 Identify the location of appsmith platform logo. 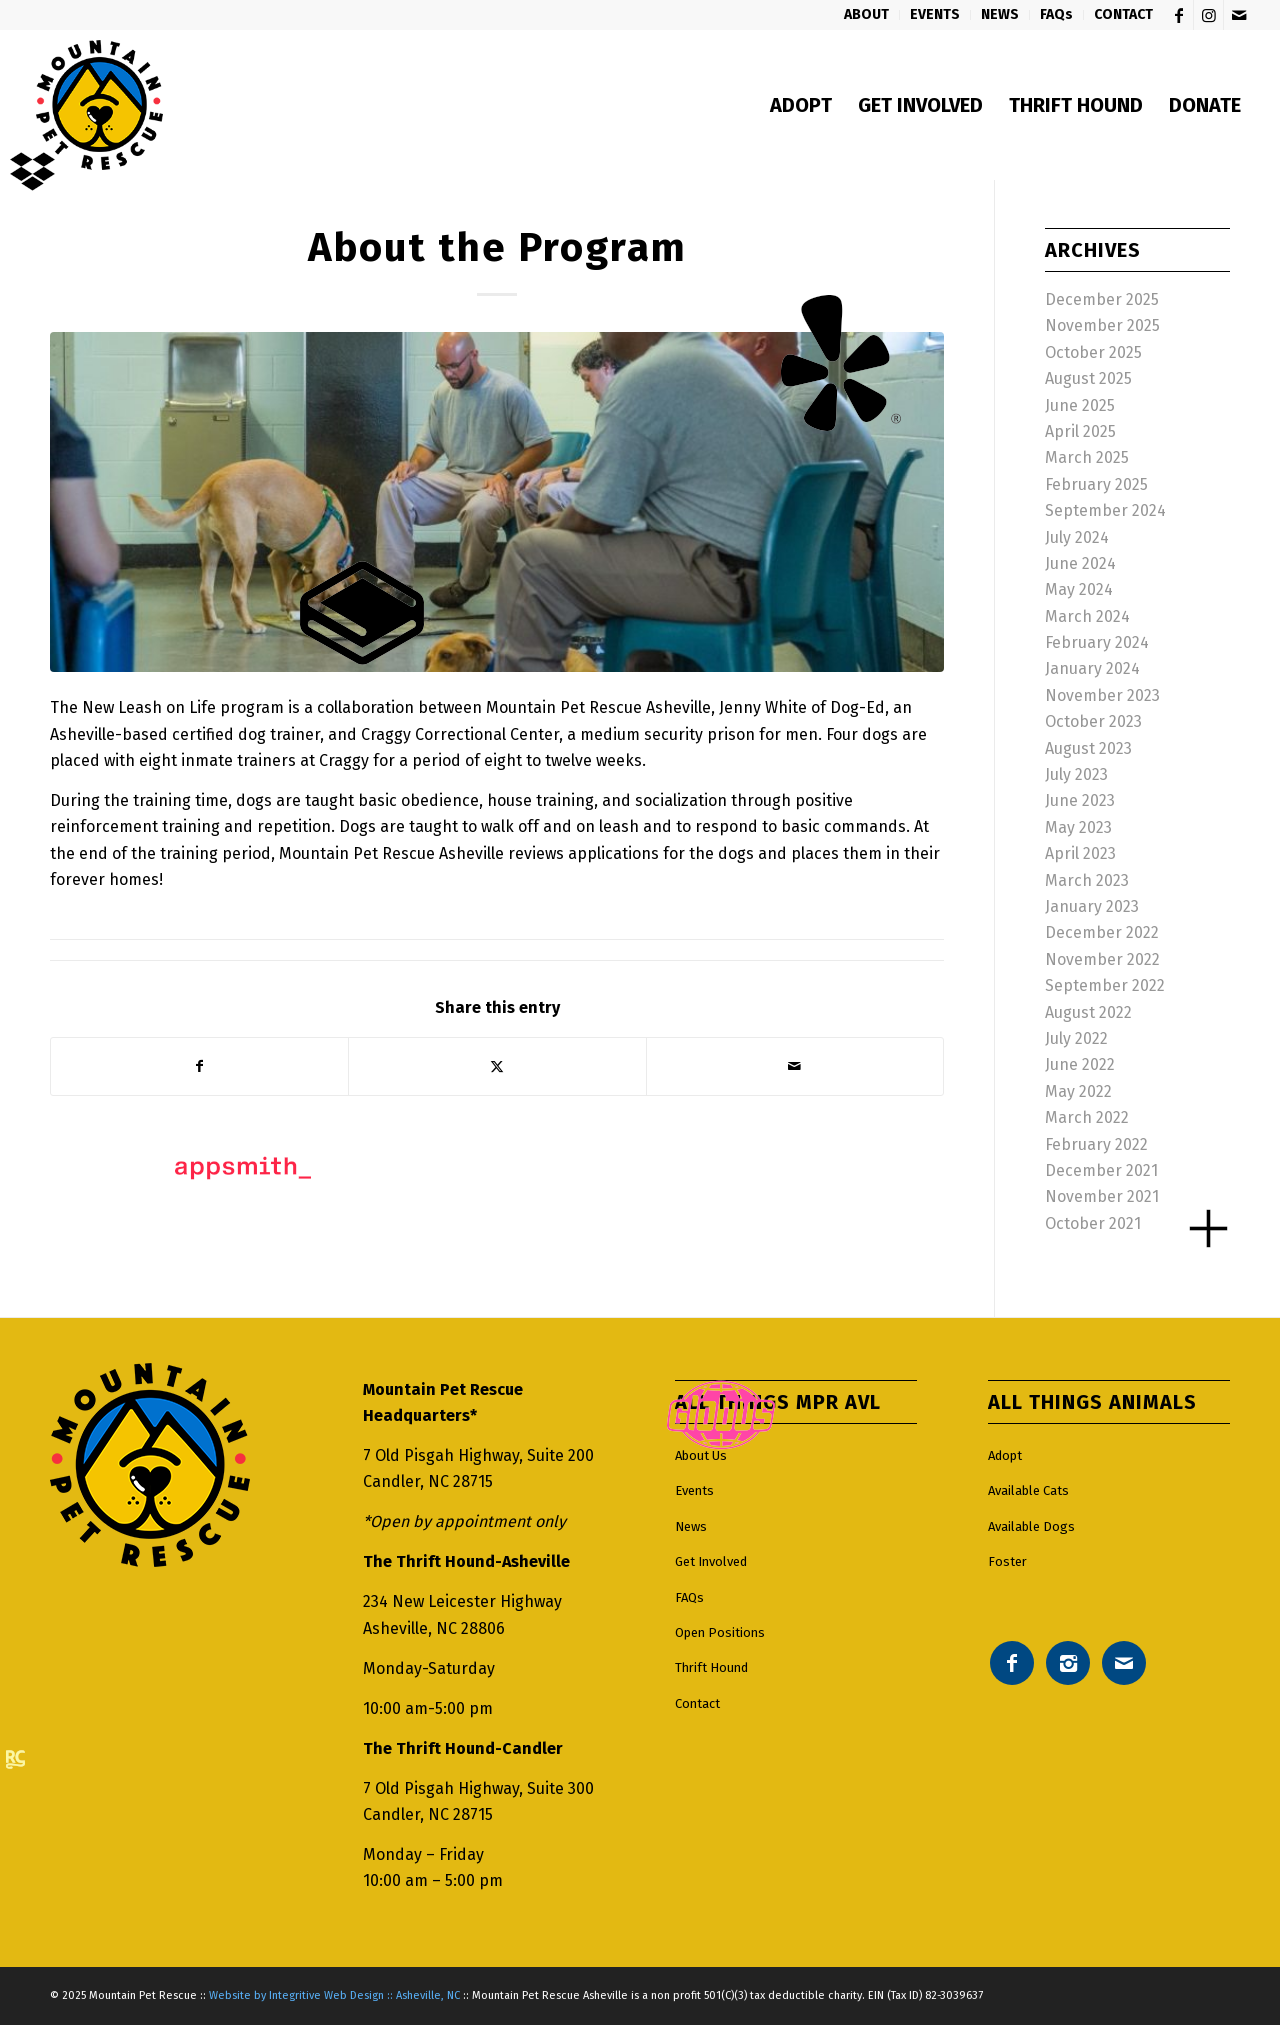
(243, 1168).